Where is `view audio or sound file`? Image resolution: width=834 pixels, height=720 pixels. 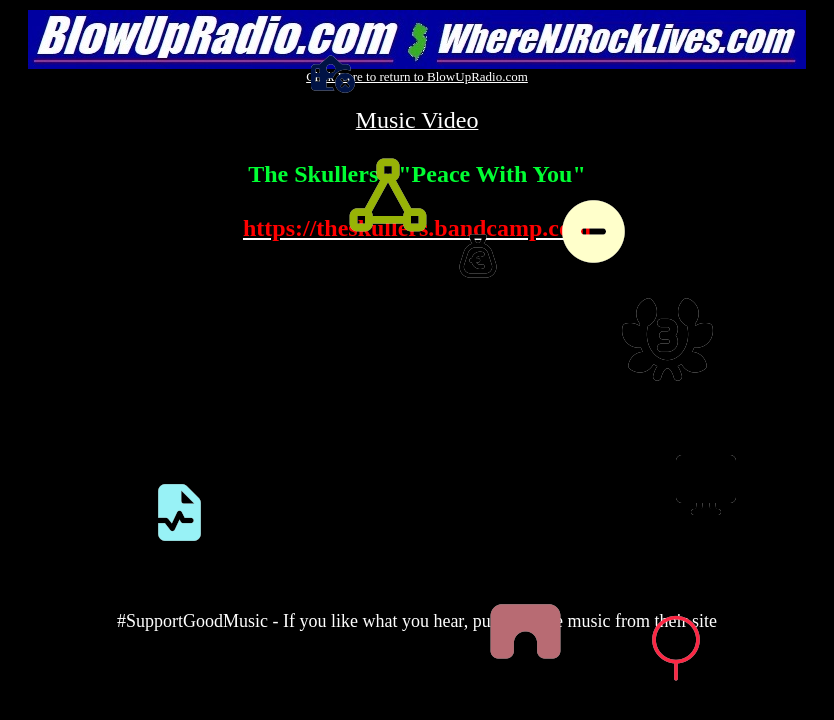
view audio or sound file is located at coordinates (179, 512).